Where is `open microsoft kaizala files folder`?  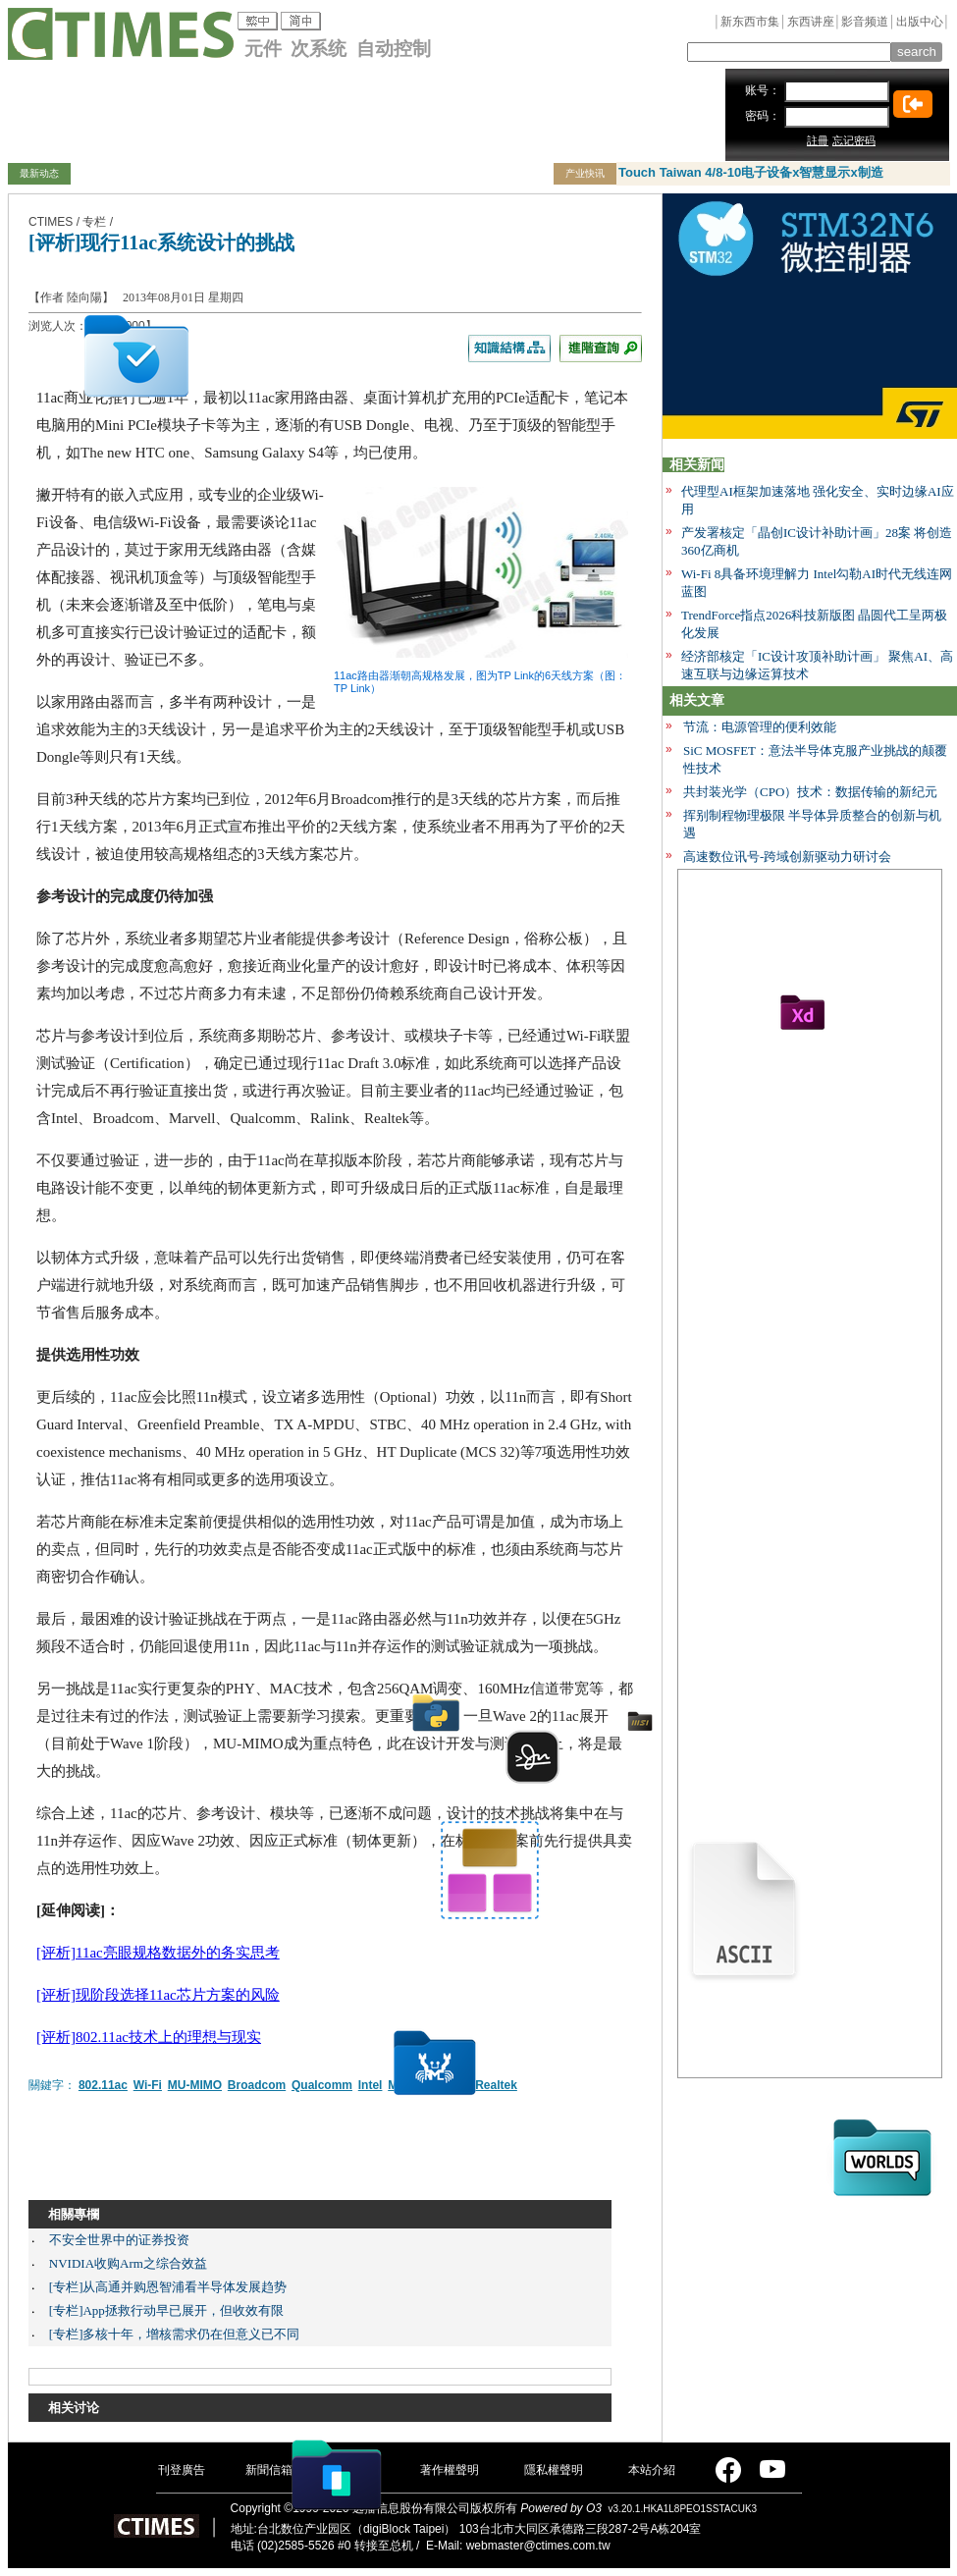 open microsoft kaizala files folder is located at coordinates (135, 358).